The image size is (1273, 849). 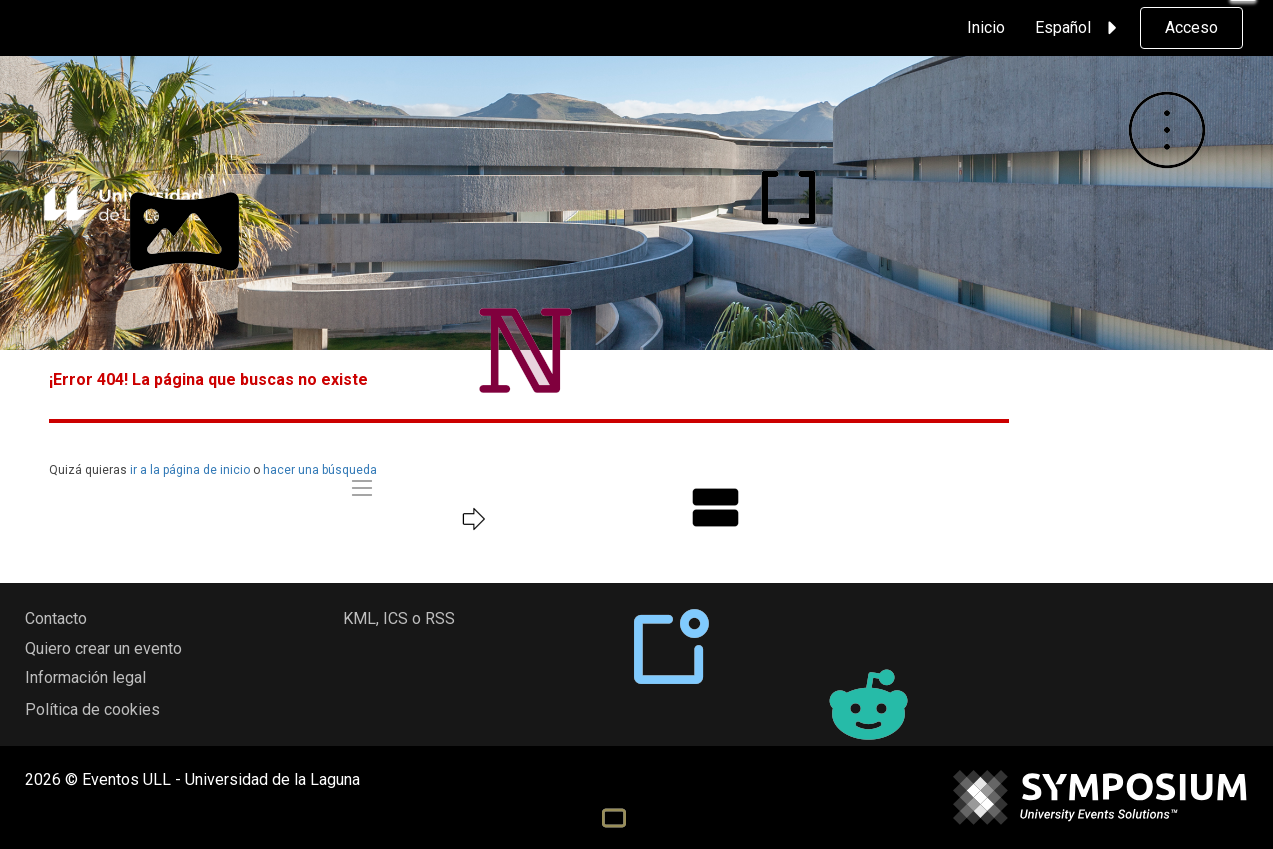 I want to click on open the reddit app, so click(x=868, y=708).